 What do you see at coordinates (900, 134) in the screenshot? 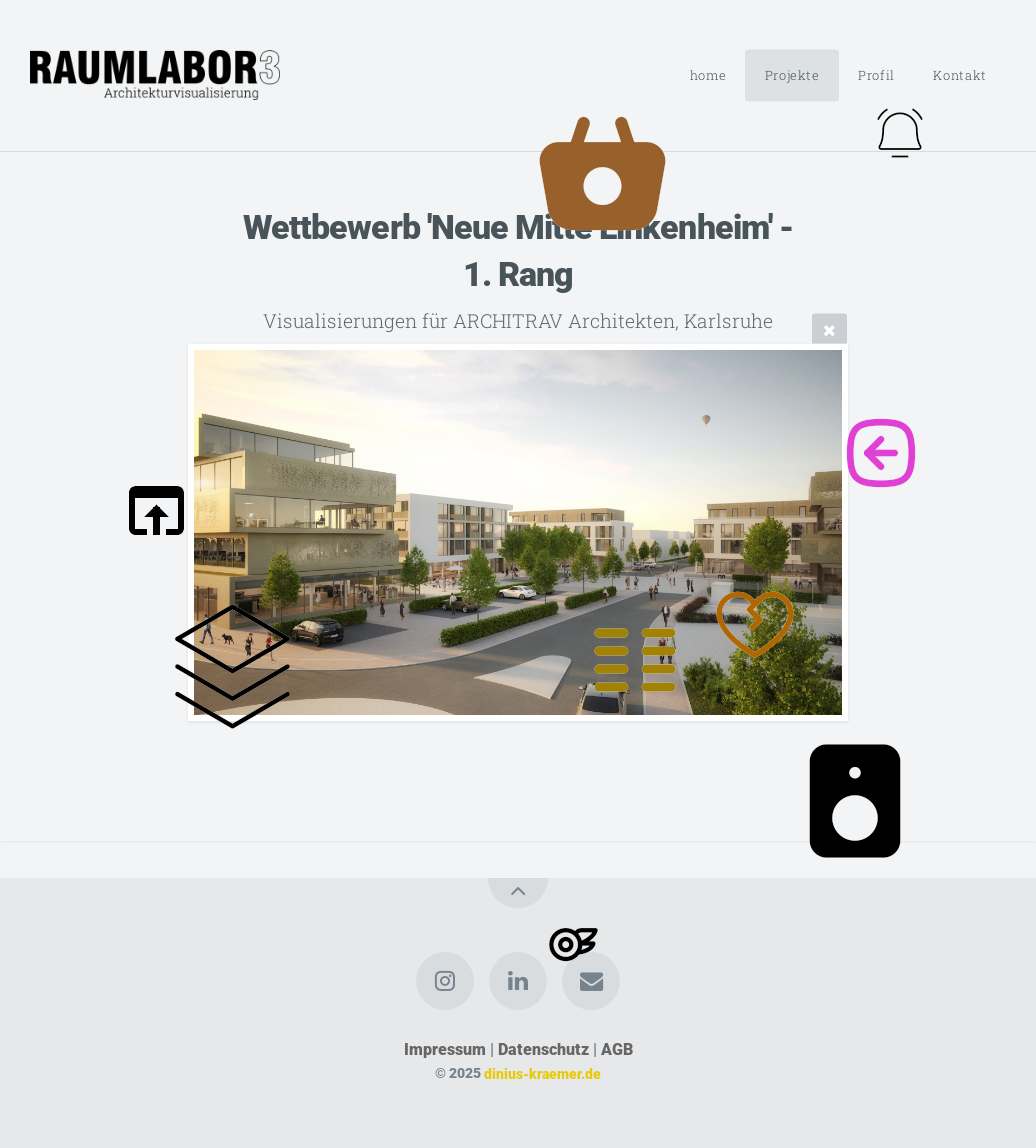
I see `active notifications or alerts` at bounding box center [900, 134].